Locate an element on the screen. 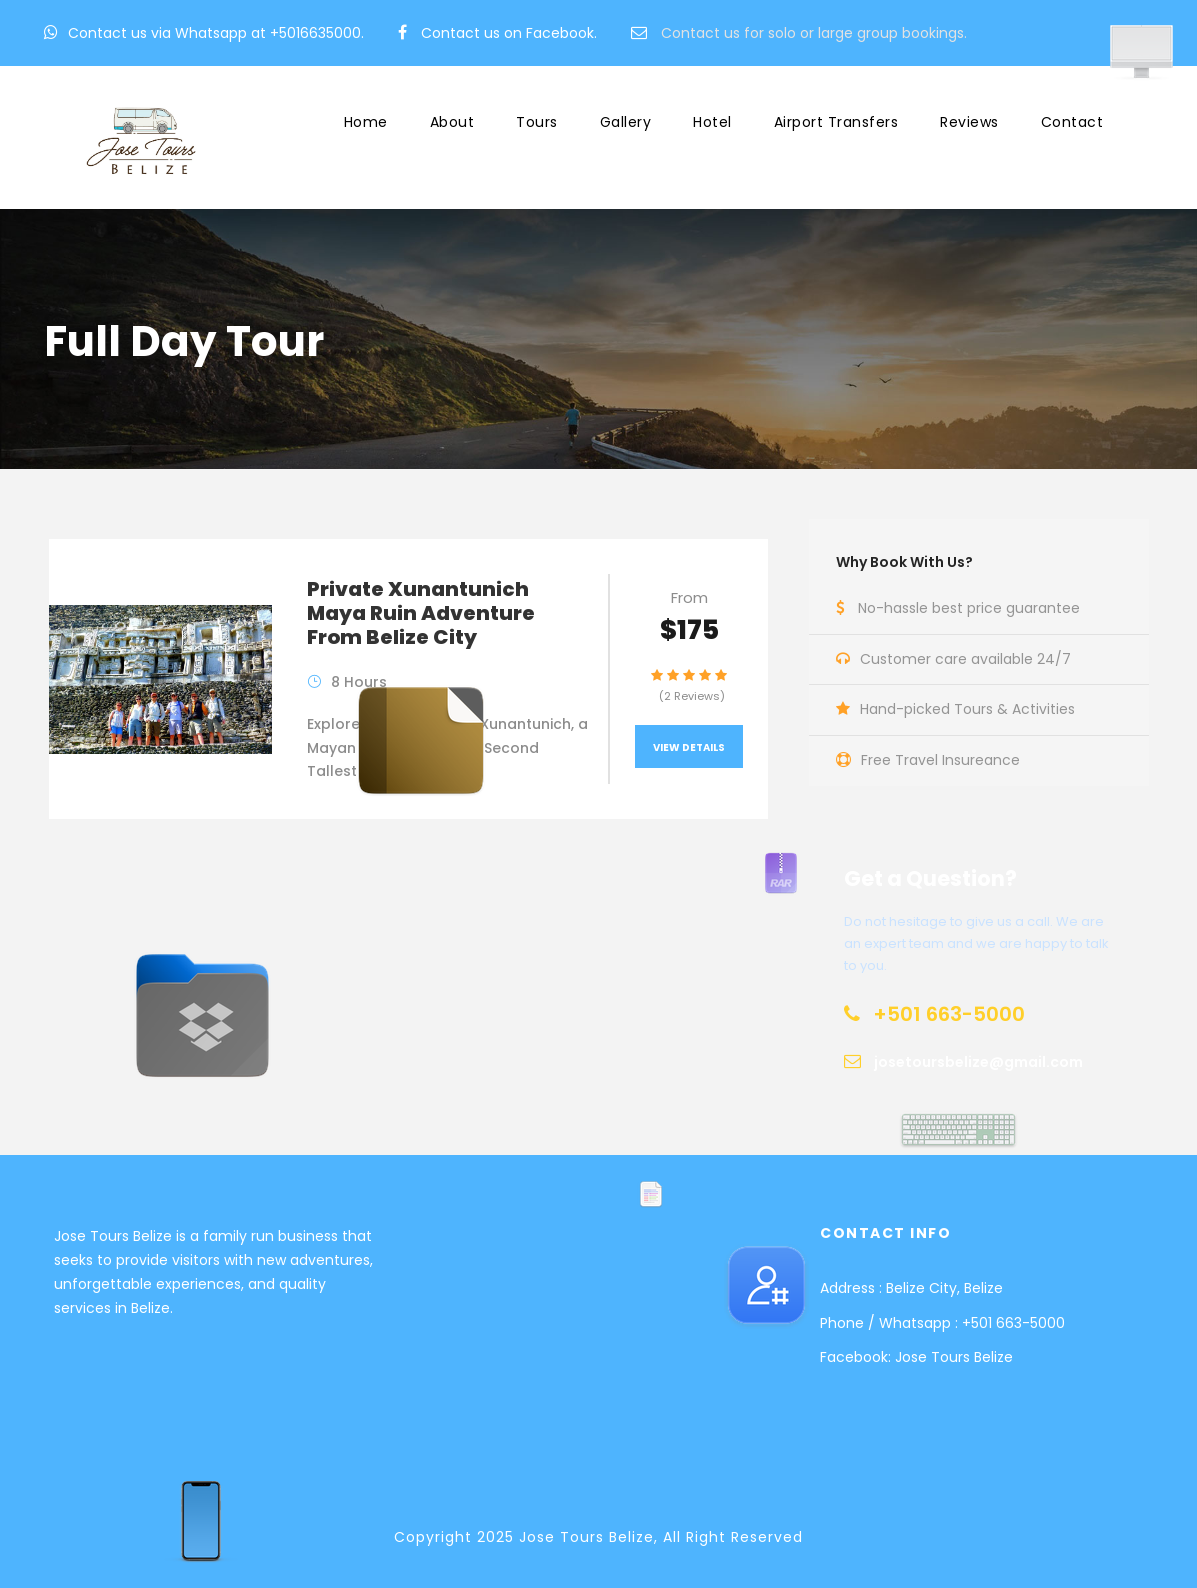 The width and height of the screenshot is (1197, 1588). bluetooth keyboard connected successfully is located at coordinates (958, 1129).